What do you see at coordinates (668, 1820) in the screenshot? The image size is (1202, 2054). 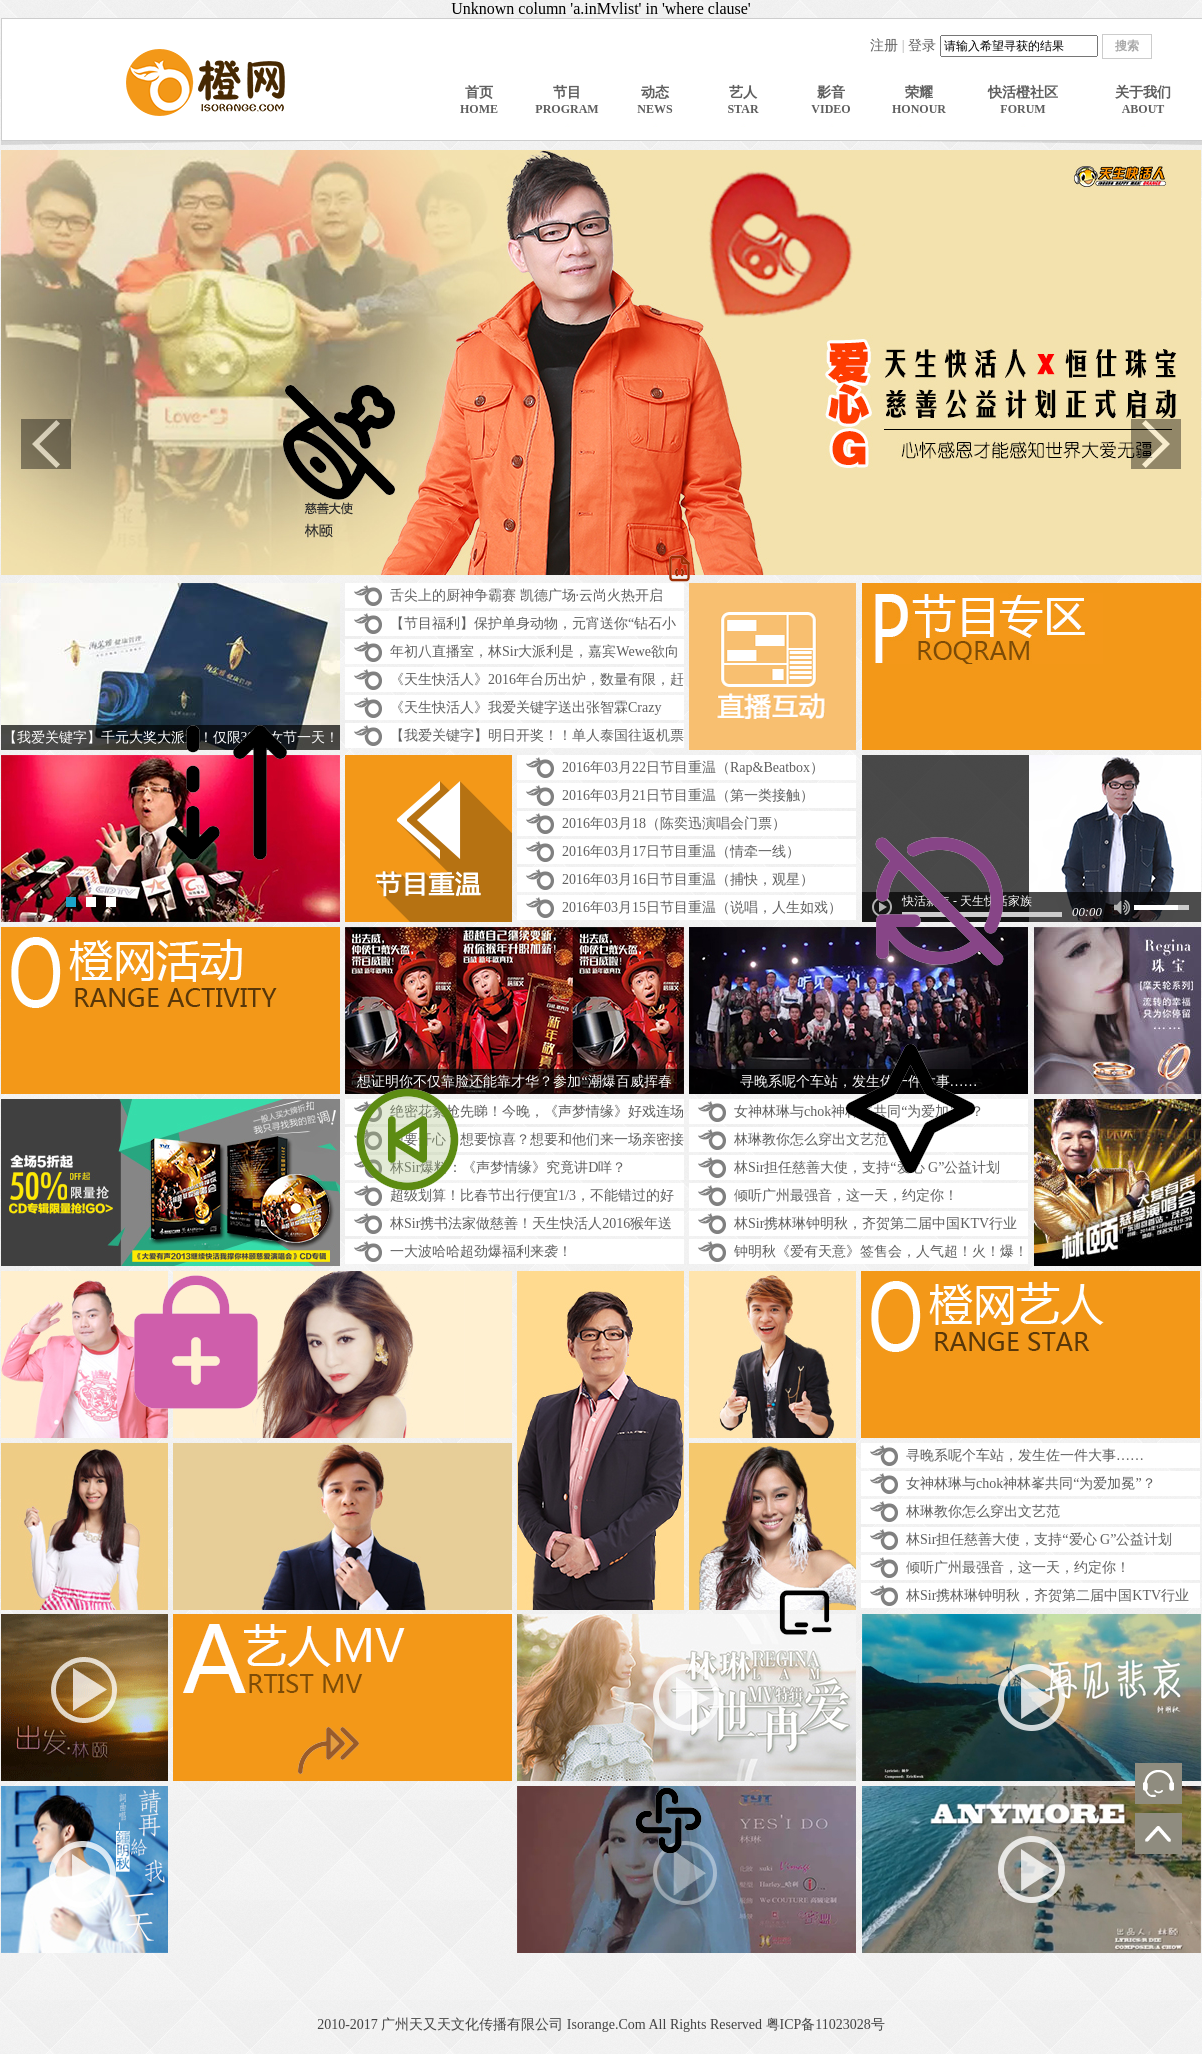 I see `access API application settings` at bounding box center [668, 1820].